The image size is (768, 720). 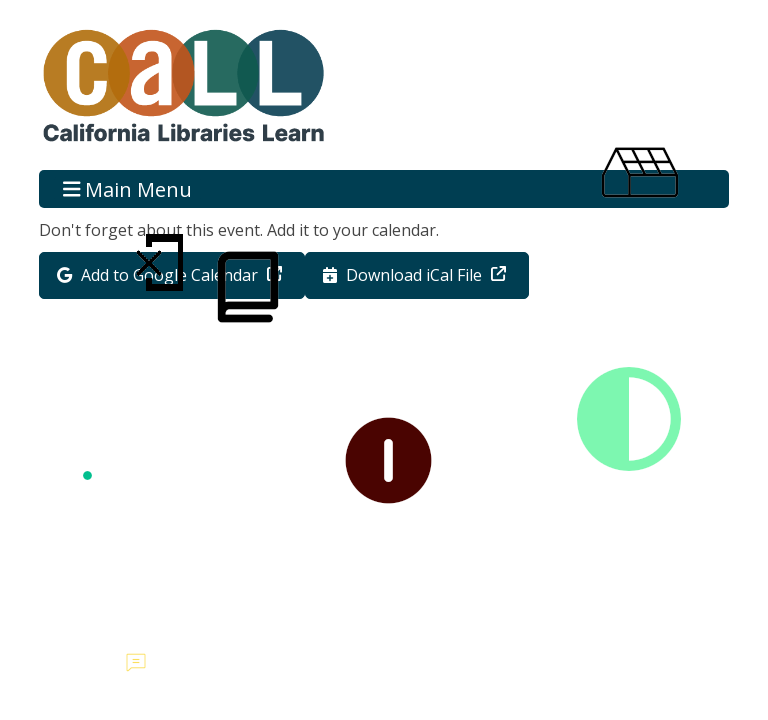 I want to click on indicates an unread notification or new item, so click(x=87, y=475).